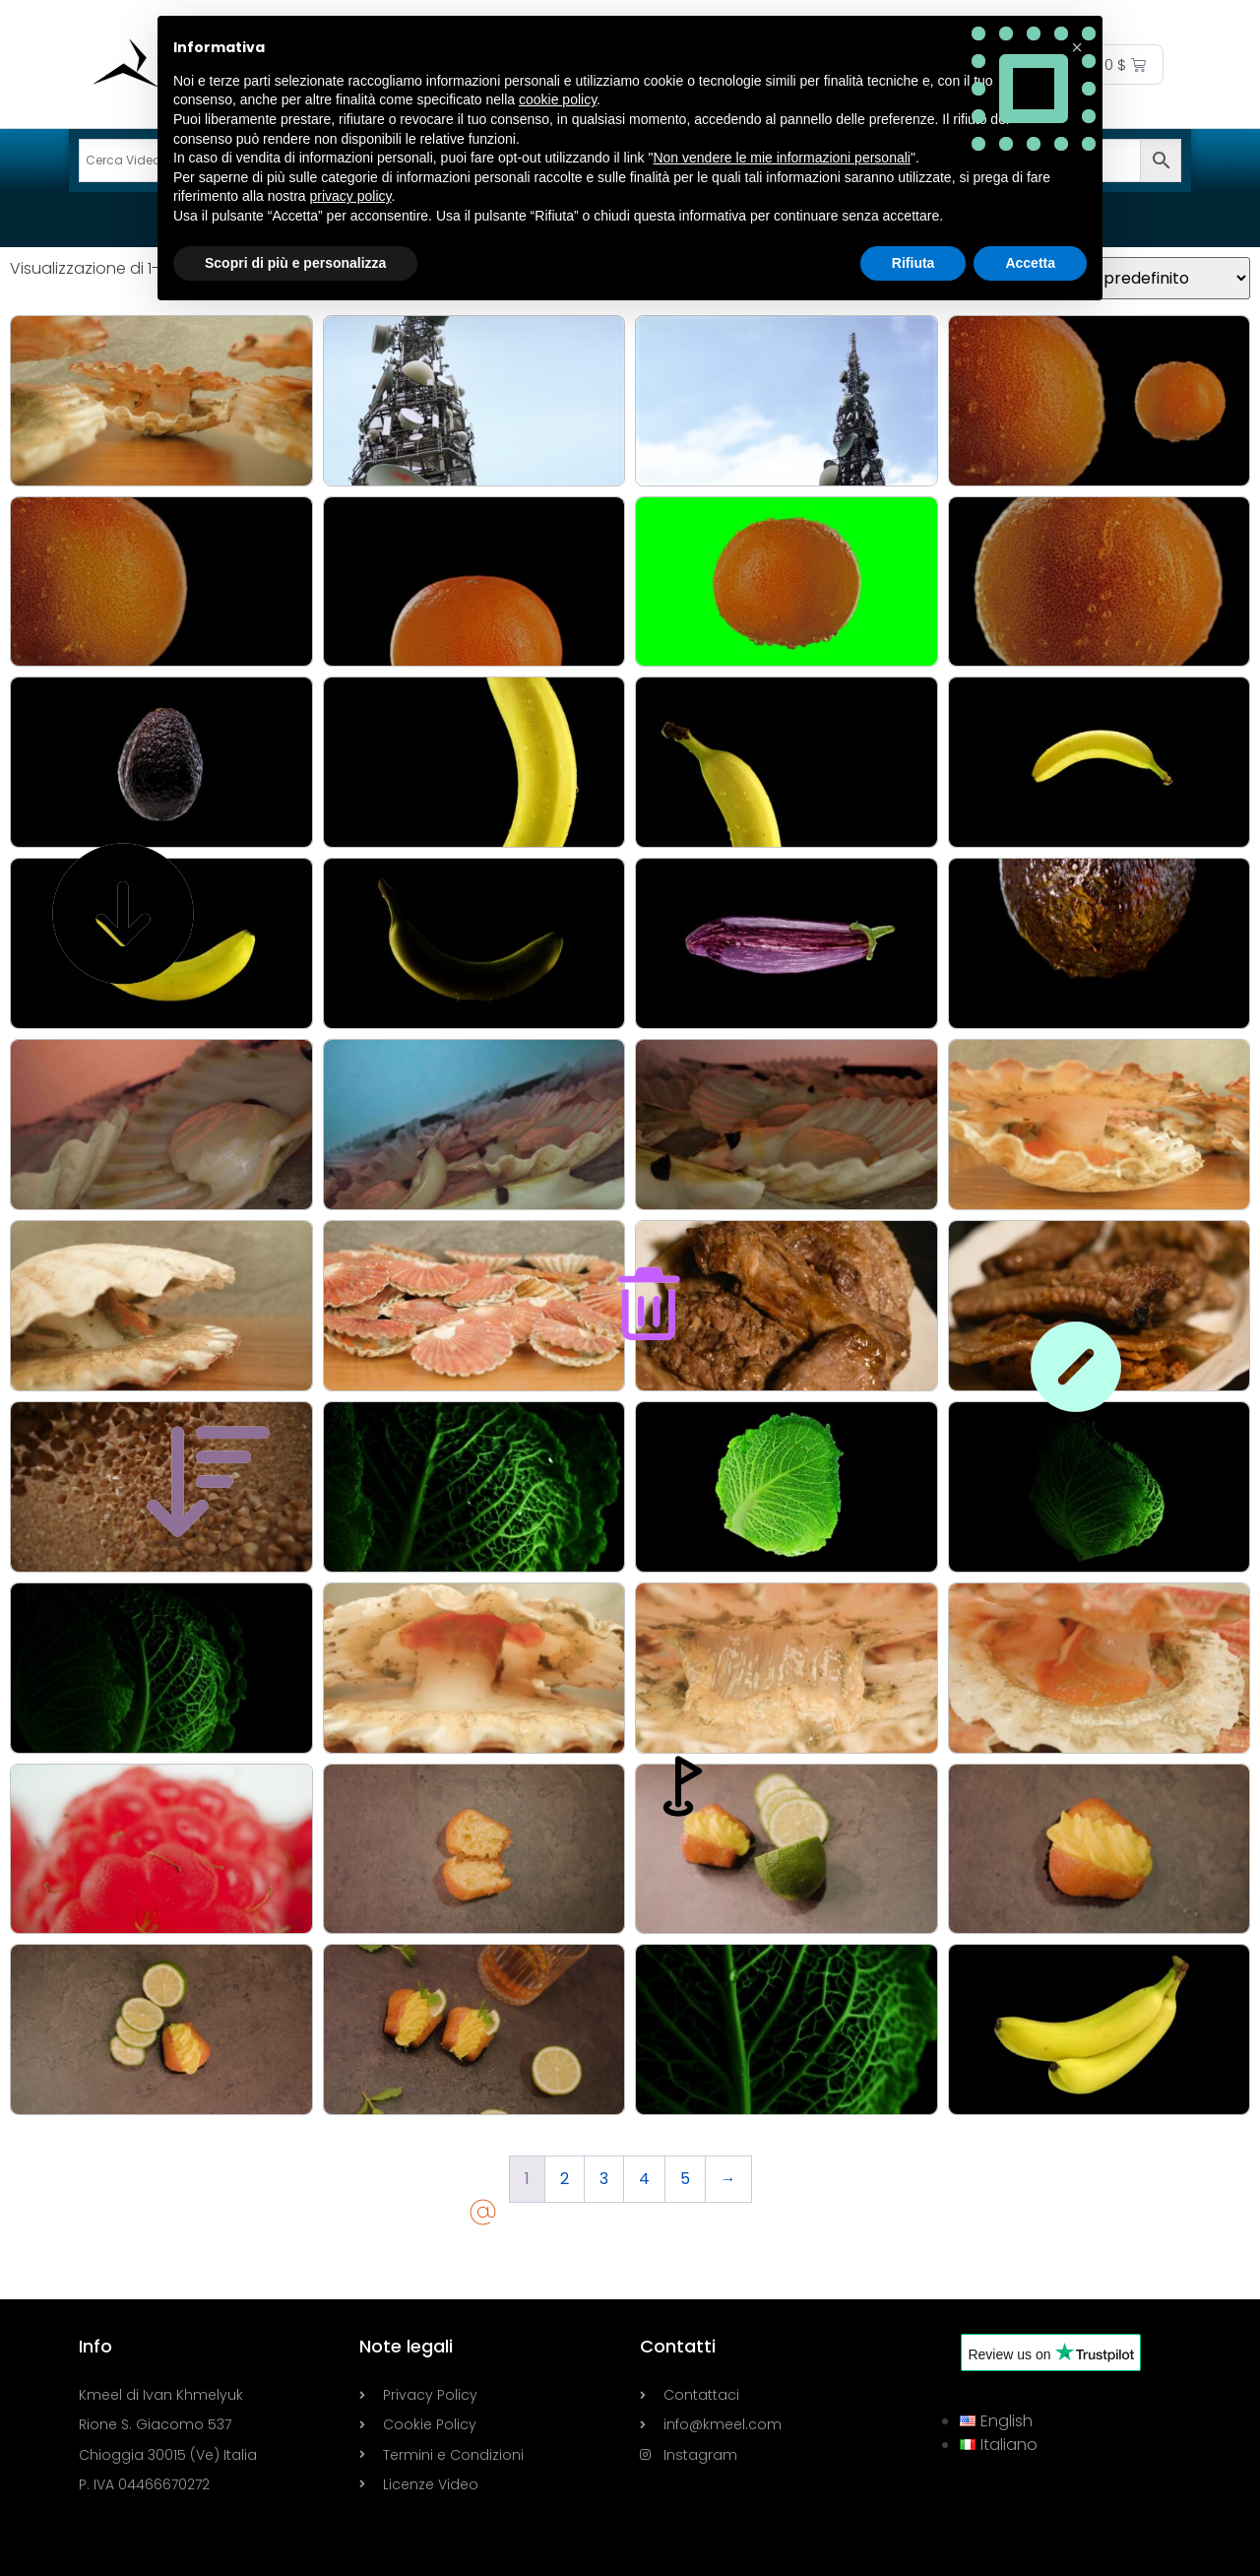 Image resolution: width=1260 pixels, height=2576 pixels. I want to click on download file or content, so click(123, 914).